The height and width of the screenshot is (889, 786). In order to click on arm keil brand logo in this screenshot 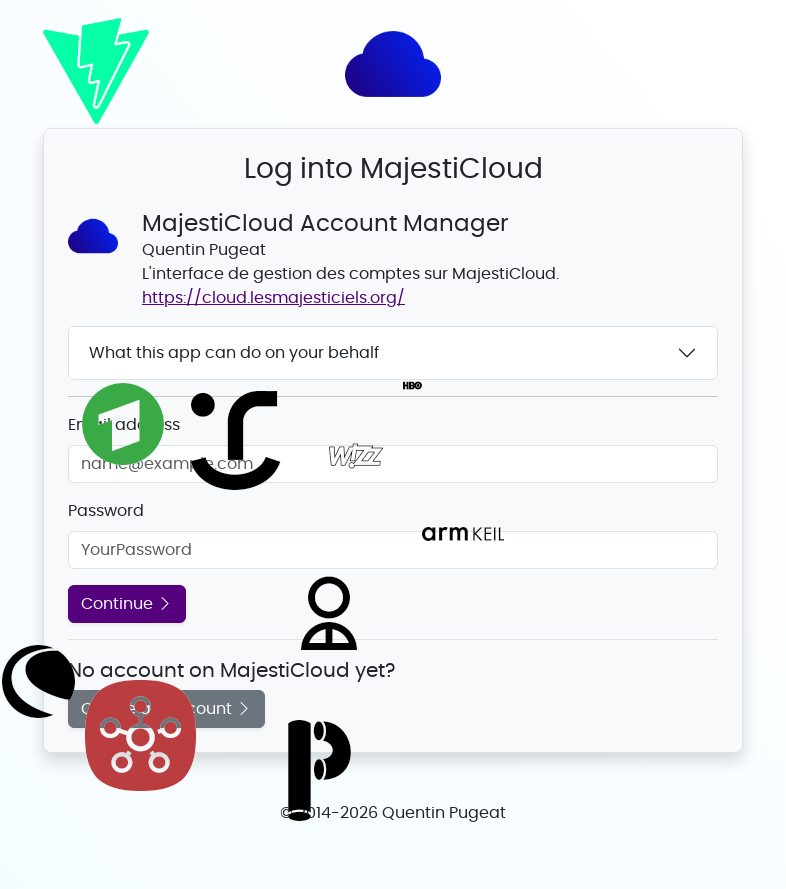, I will do `click(463, 534)`.